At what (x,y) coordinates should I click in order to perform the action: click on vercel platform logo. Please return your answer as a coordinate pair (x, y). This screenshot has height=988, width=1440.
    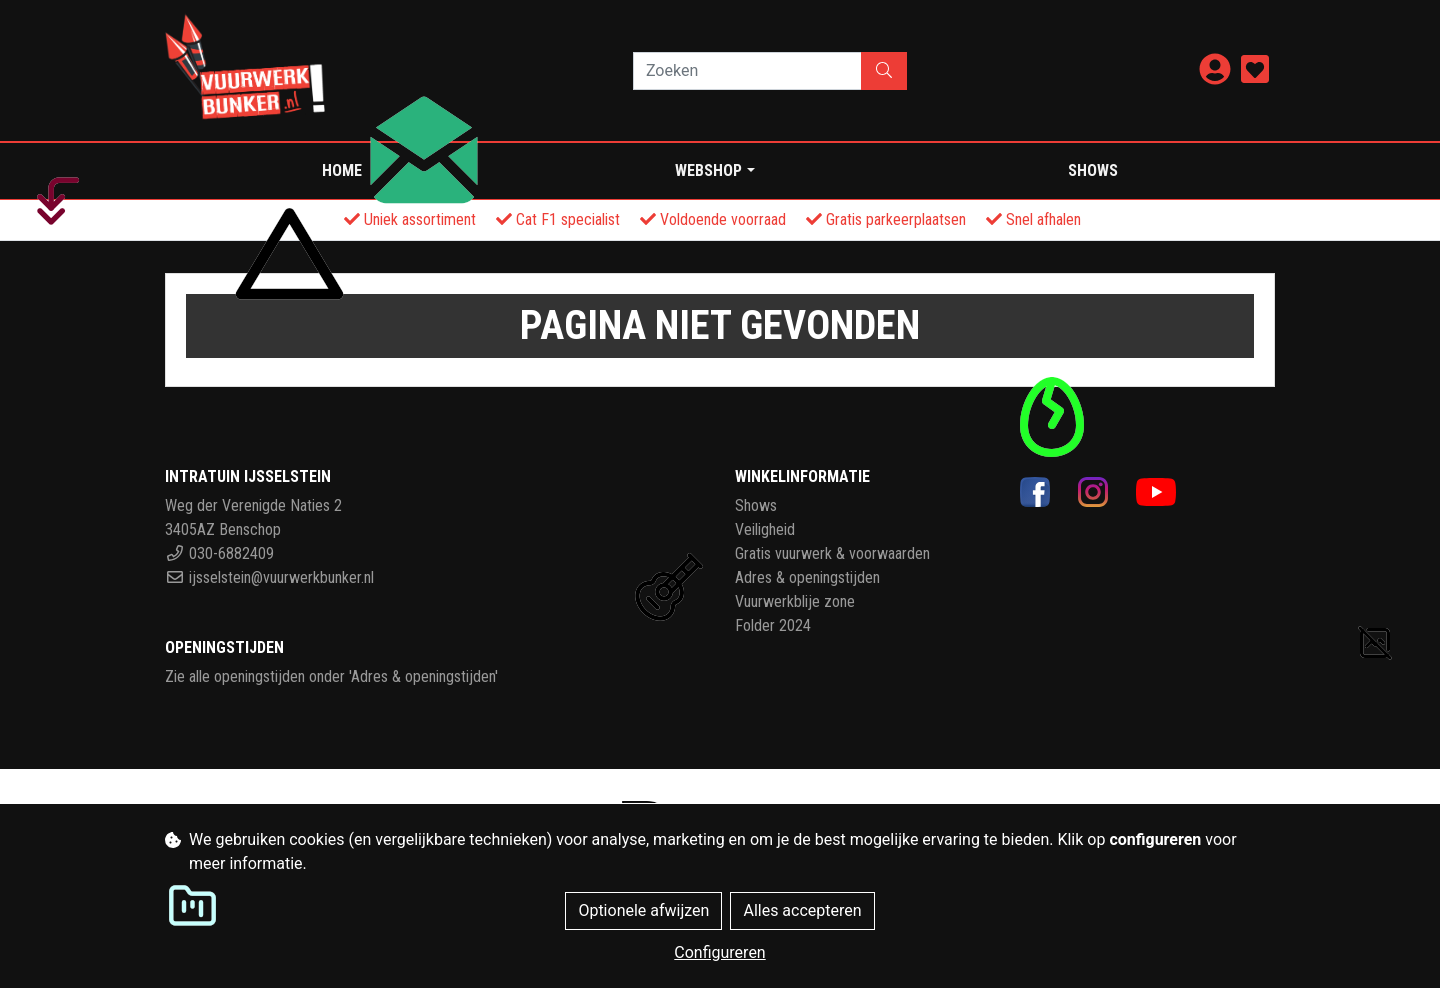
    Looking at the image, I should click on (289, 256).